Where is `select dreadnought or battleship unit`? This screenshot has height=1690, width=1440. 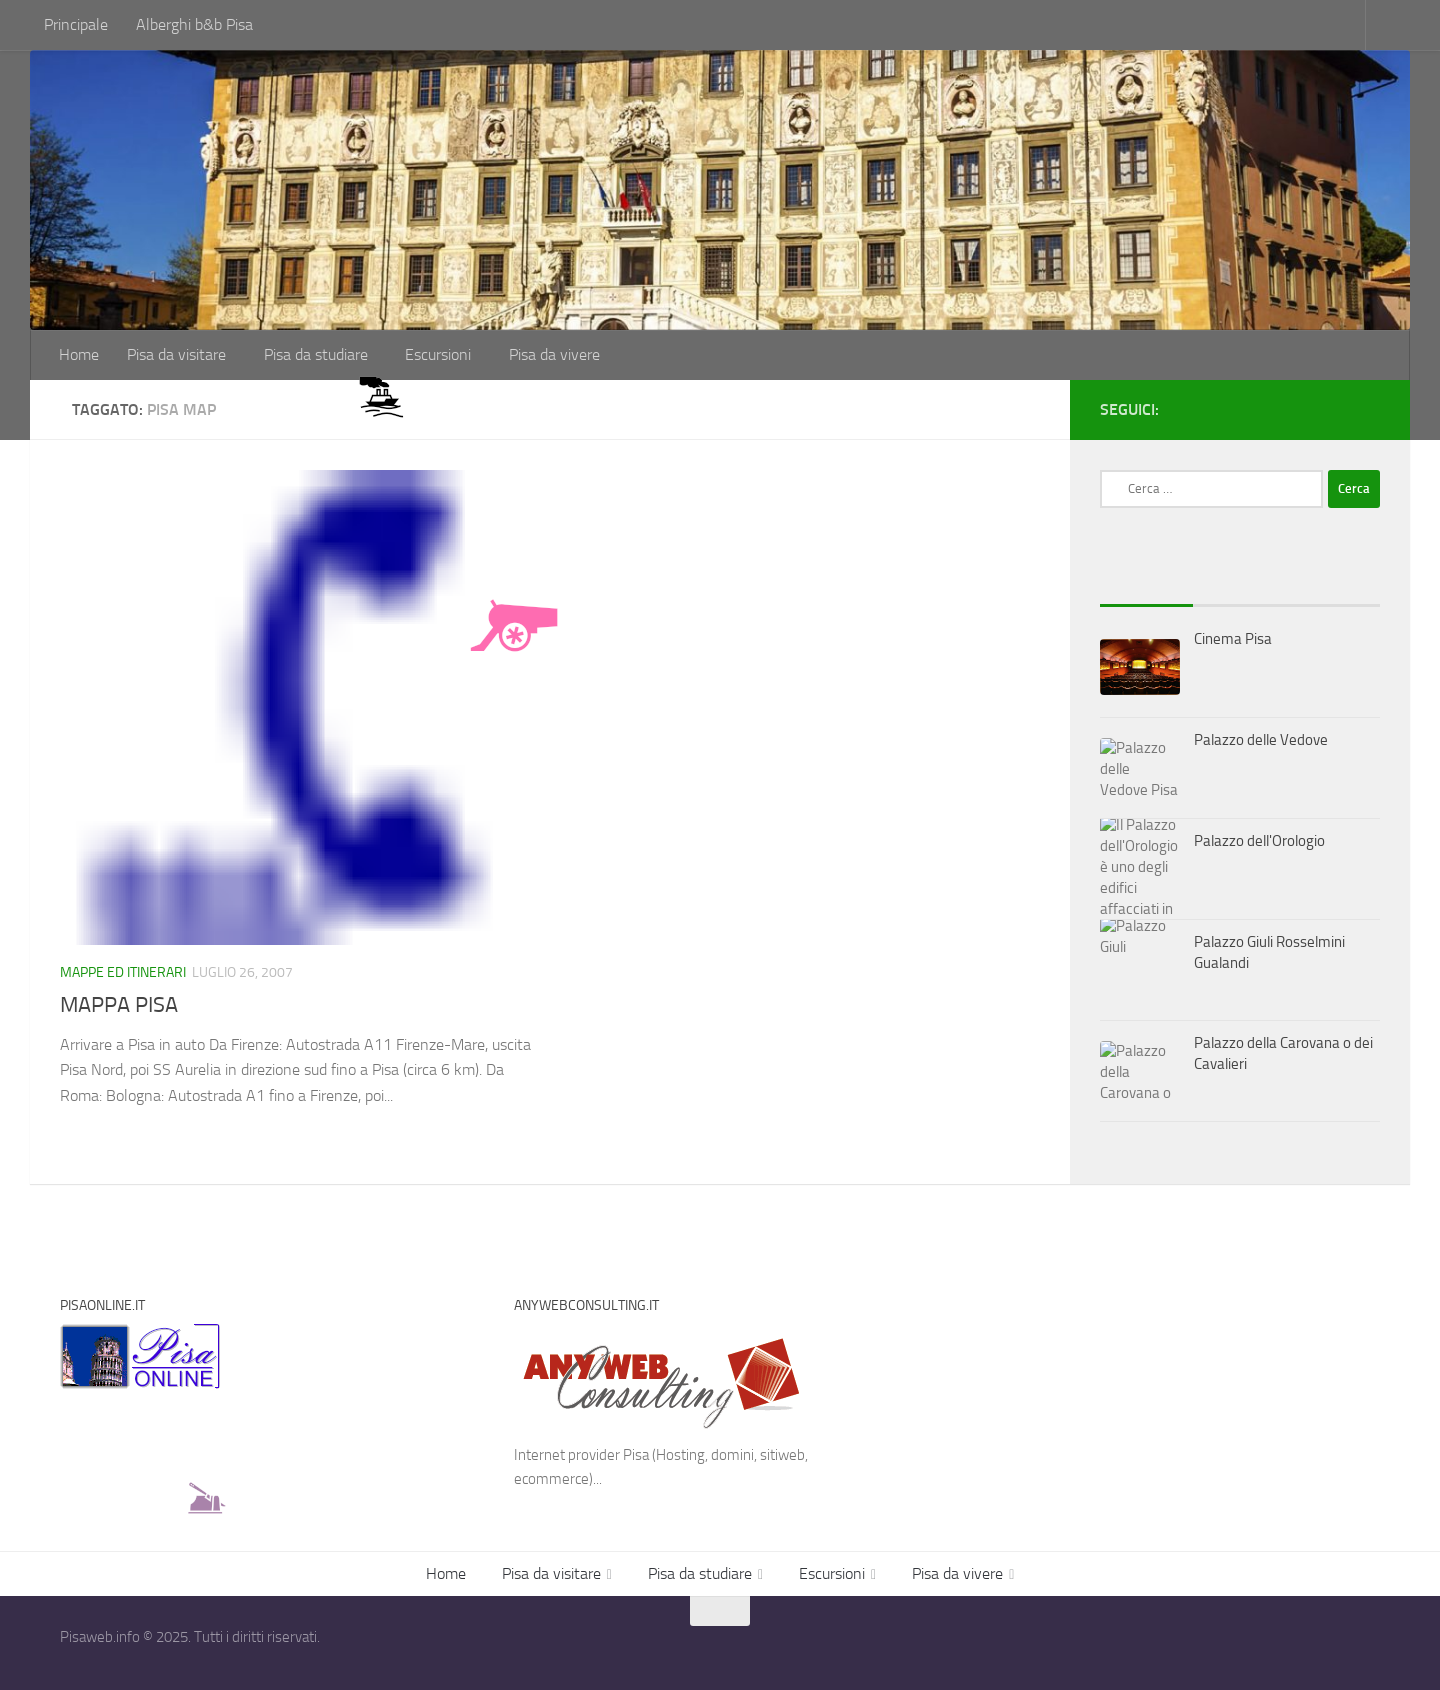 select dreadnought or battleship unit is located at coordinates (381, 398).